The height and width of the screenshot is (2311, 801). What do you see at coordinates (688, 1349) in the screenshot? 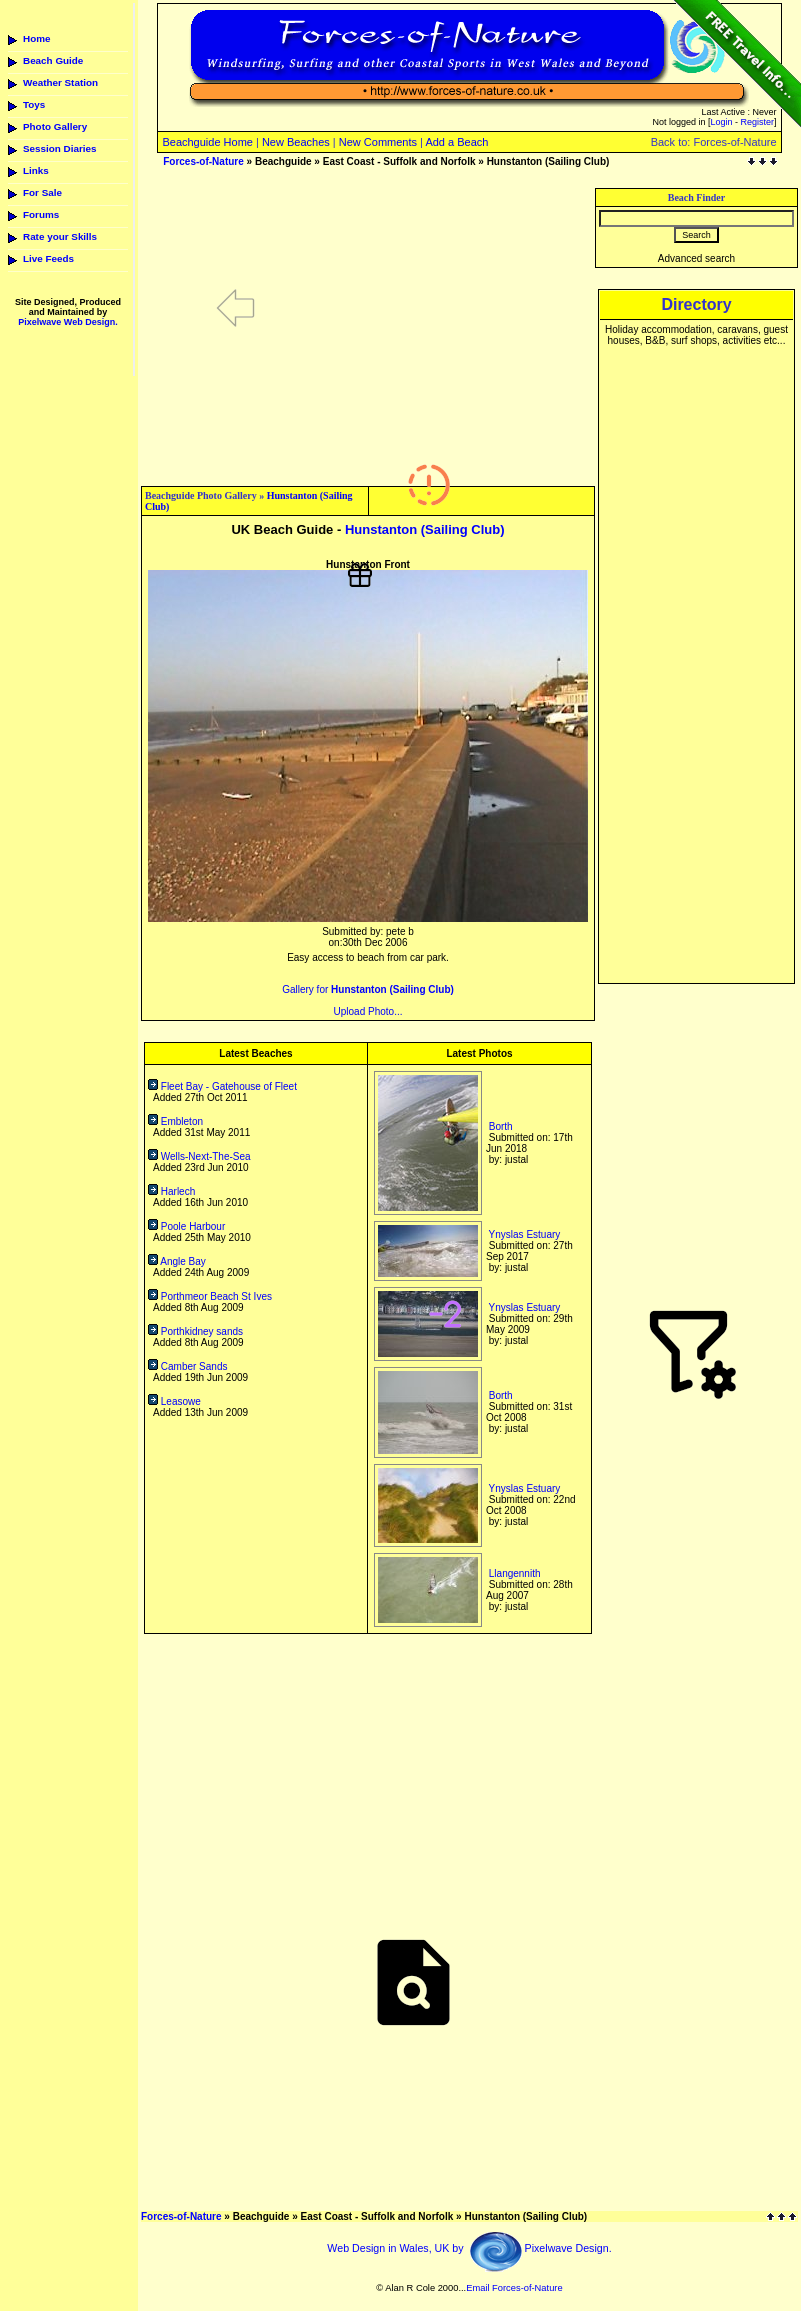
I see `configure filter settings` at bounding box center [688, 1349].